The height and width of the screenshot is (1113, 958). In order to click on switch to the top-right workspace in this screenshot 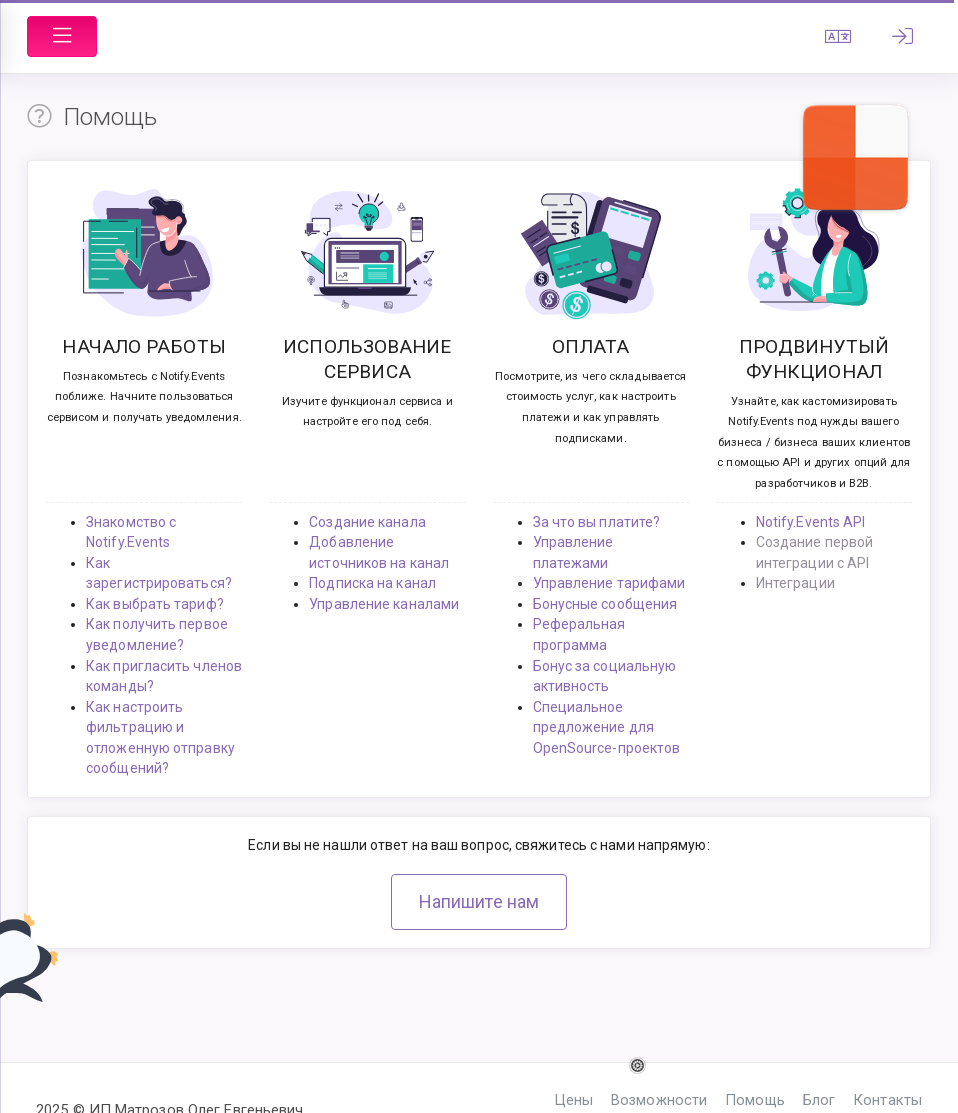, I will do `click(855, 157)`.